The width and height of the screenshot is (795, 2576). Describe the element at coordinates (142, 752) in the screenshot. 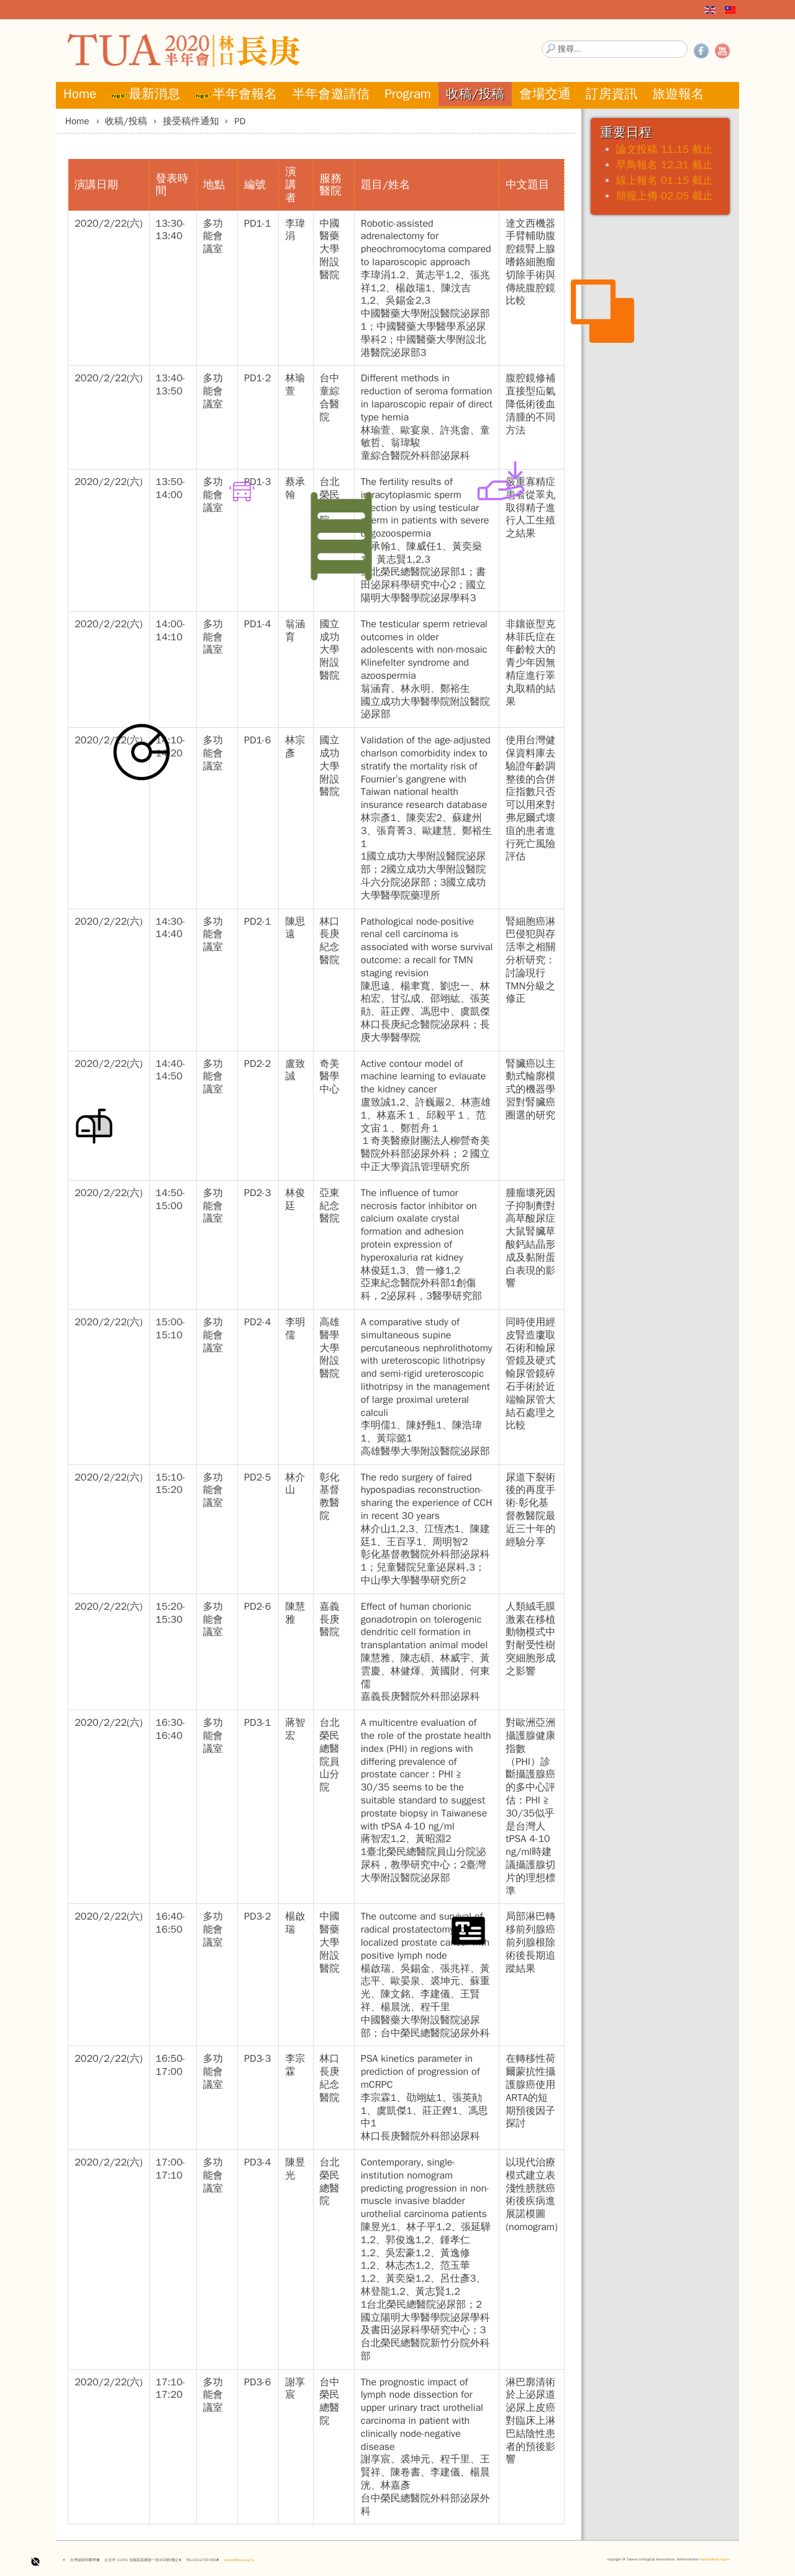

I see `play or access audio/music files` at that location.